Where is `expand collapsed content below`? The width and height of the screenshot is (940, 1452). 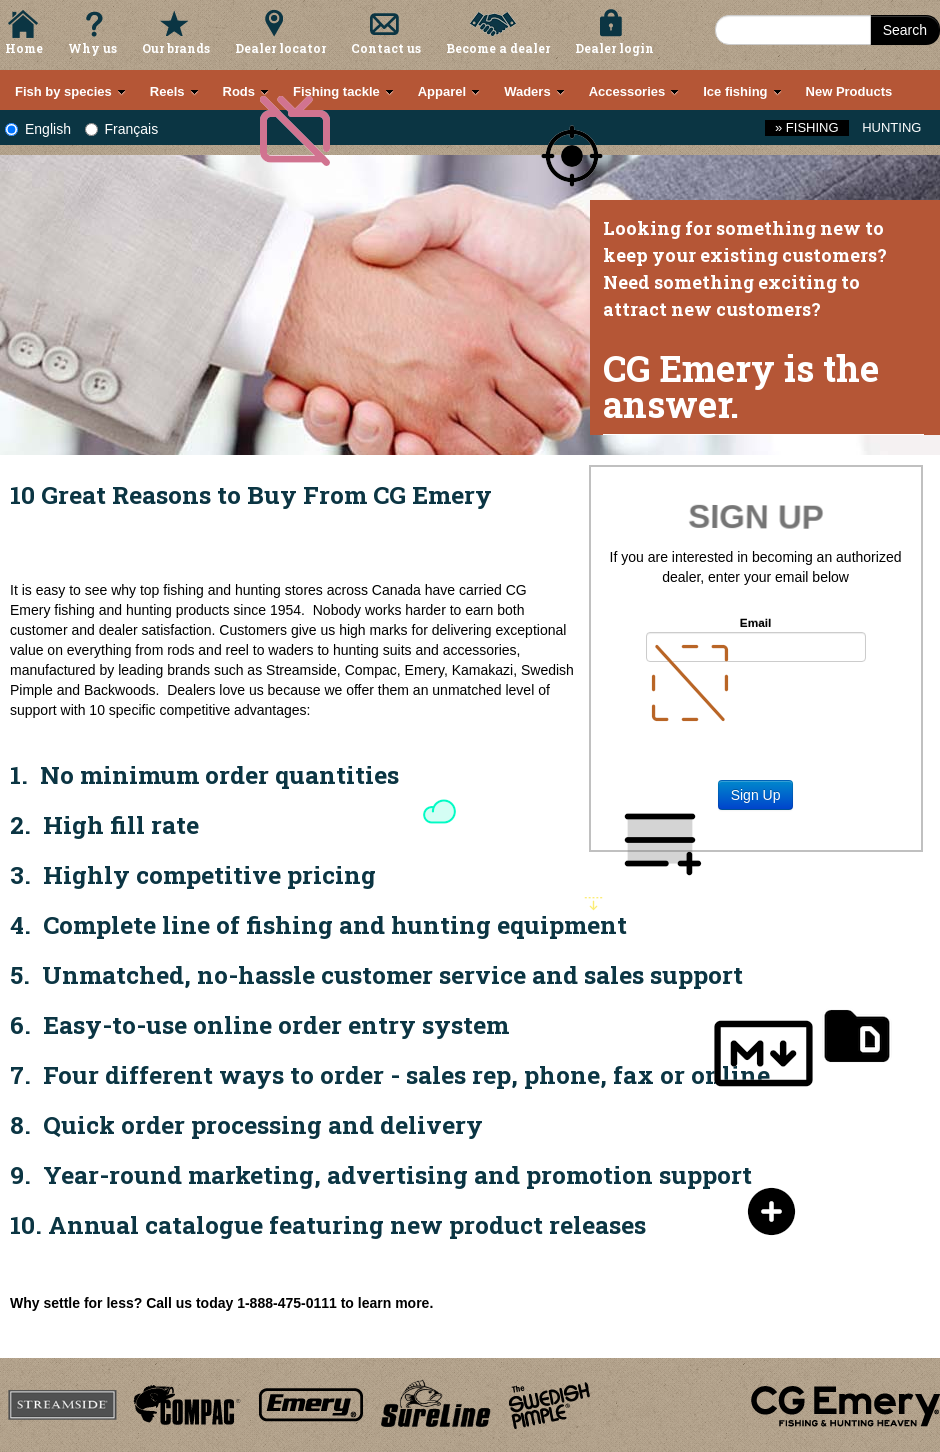
expand collapsed content below is located at coordinates (593, 903).